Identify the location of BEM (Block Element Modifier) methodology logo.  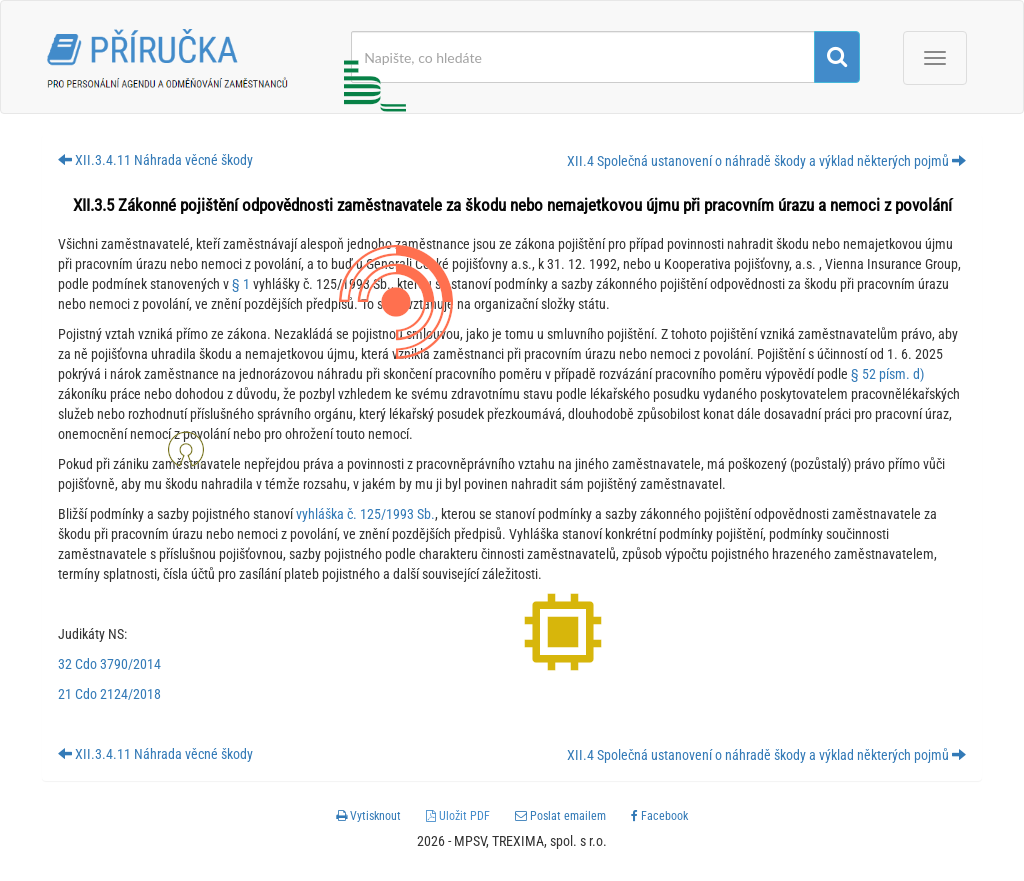
(375, 86).